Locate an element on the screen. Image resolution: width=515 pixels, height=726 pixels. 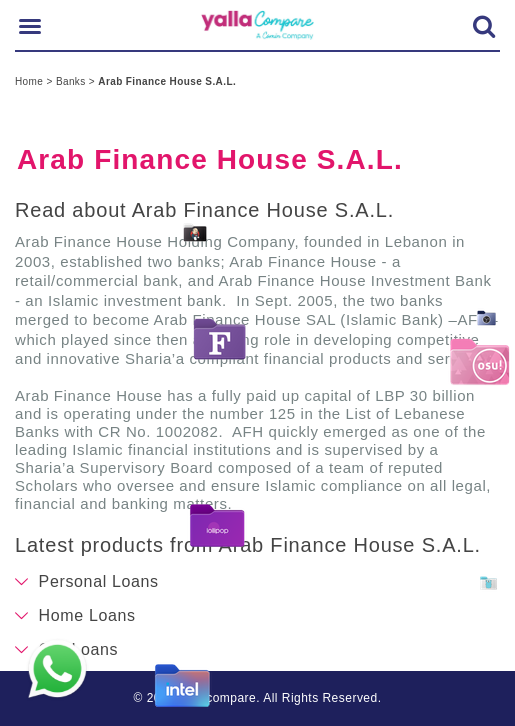
open folder containing Go programming files is located at coordinates (488, 583).